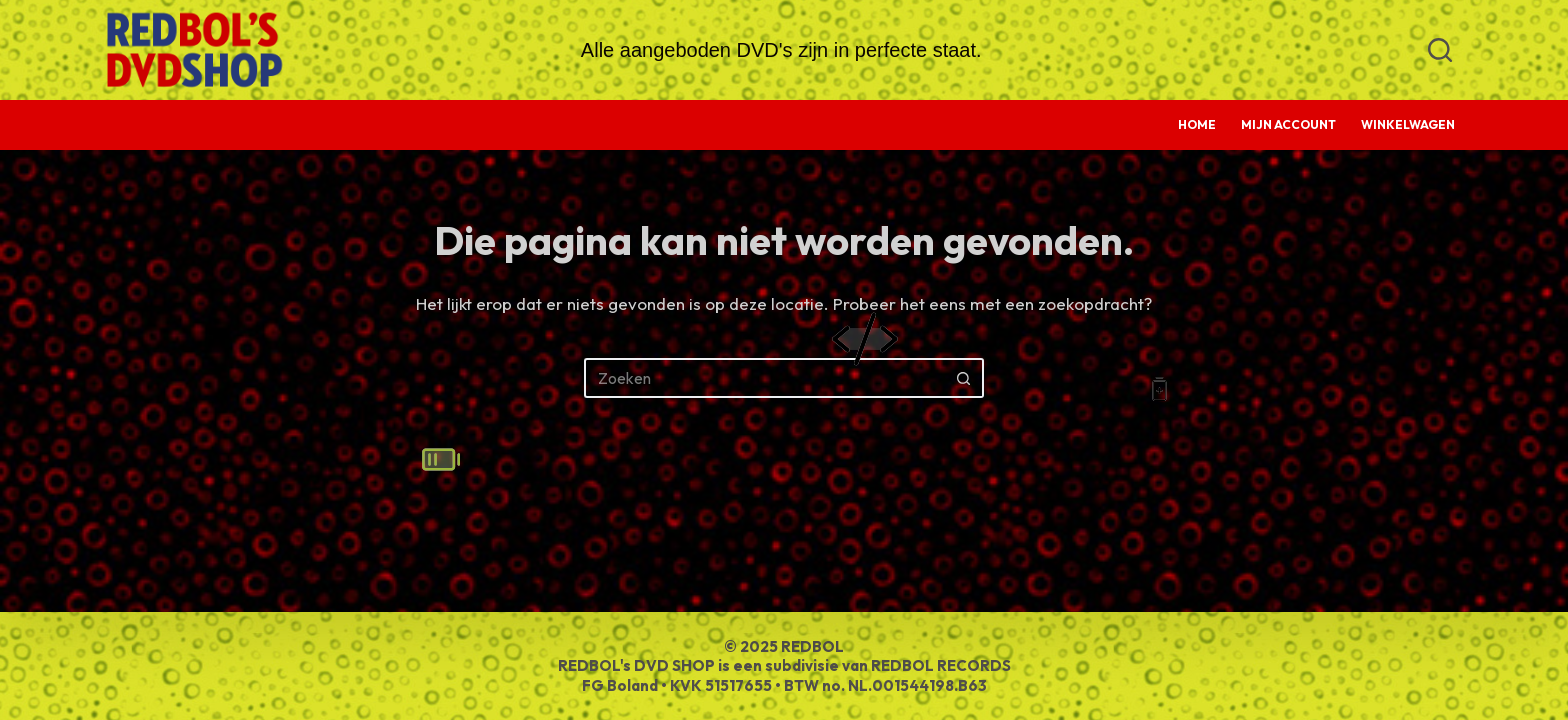 The width and height of the screenshot is (1568, 720). I want to click on add a new battery or power source, so click(1159, 389).